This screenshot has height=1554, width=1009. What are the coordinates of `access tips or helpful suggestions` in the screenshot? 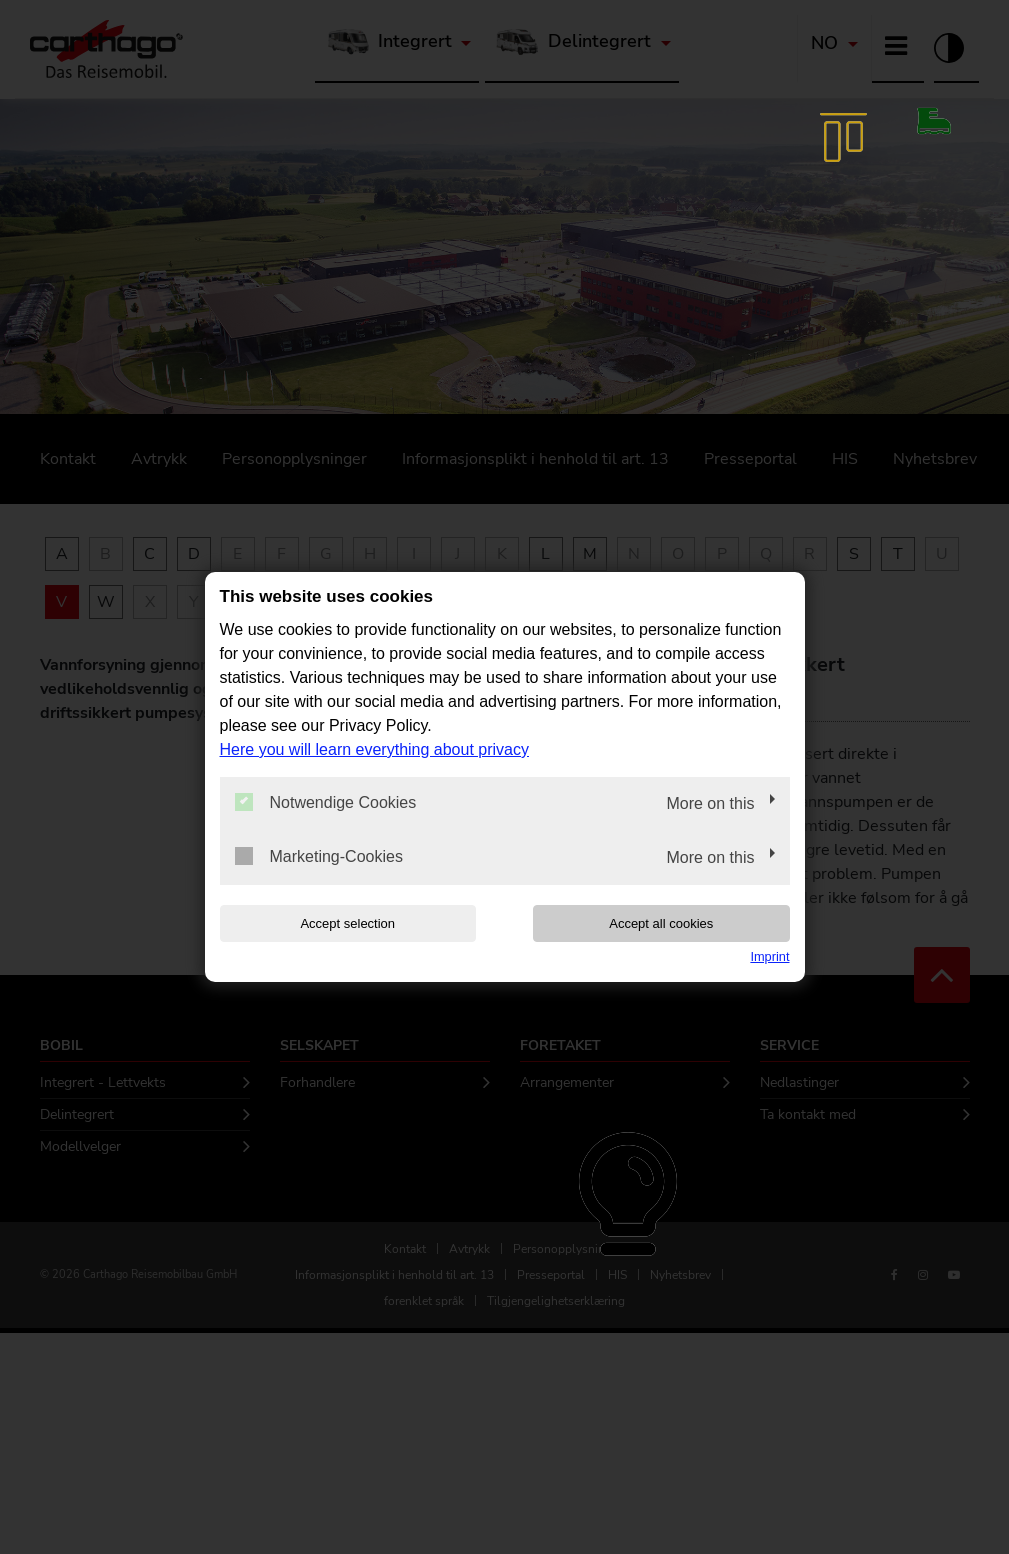 It's located at (628, 1194).